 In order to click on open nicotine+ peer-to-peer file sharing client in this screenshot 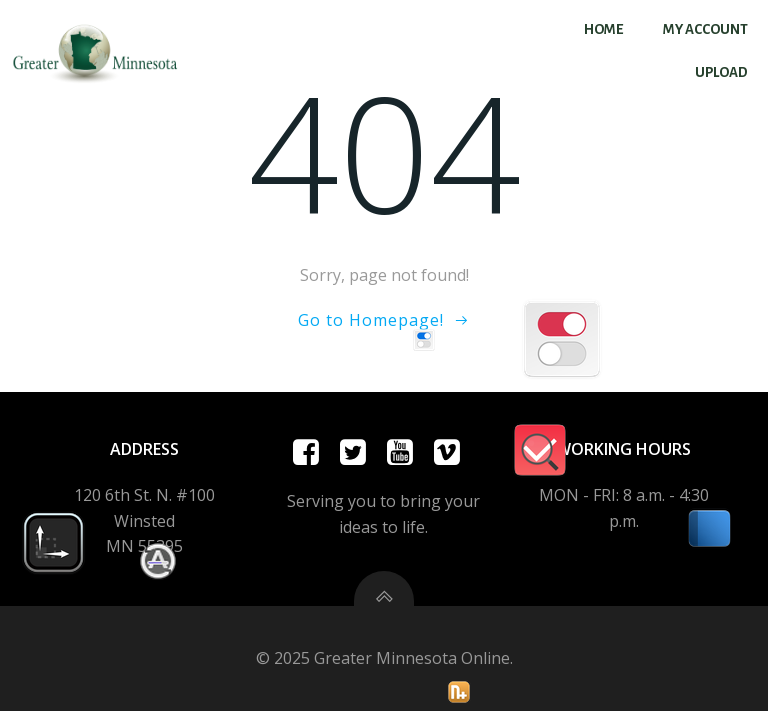, I will do `click(459, 692)`.